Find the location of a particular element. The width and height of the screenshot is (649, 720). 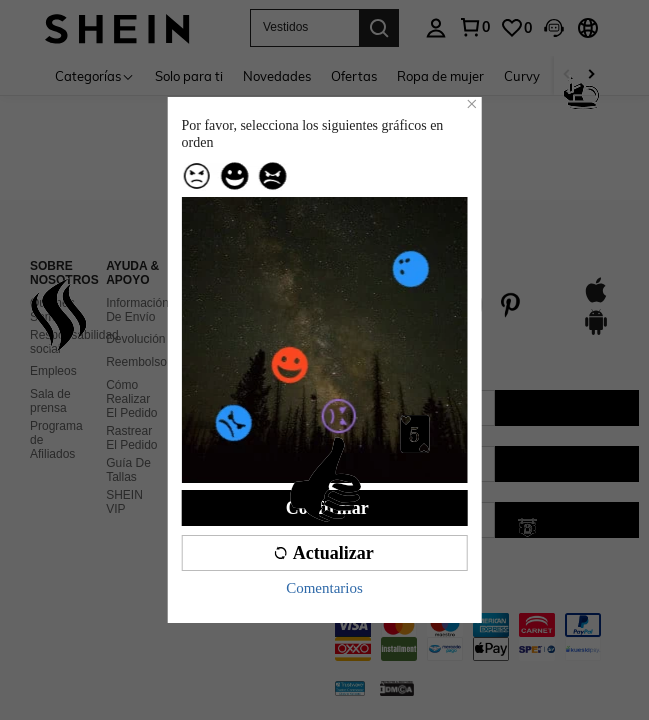

five of hearts playing card is located at coordinates (415, 434).